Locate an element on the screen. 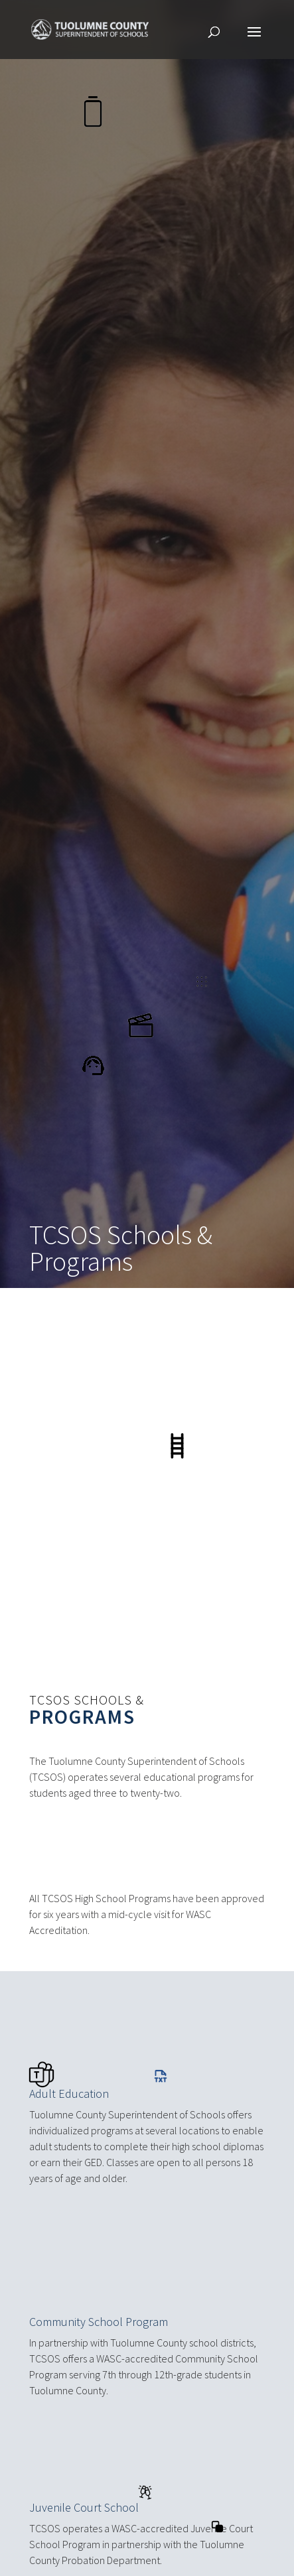 The width and height of the screenshot is (294, 2576). open app drawer or launcher is located at coordinates (202, 982).